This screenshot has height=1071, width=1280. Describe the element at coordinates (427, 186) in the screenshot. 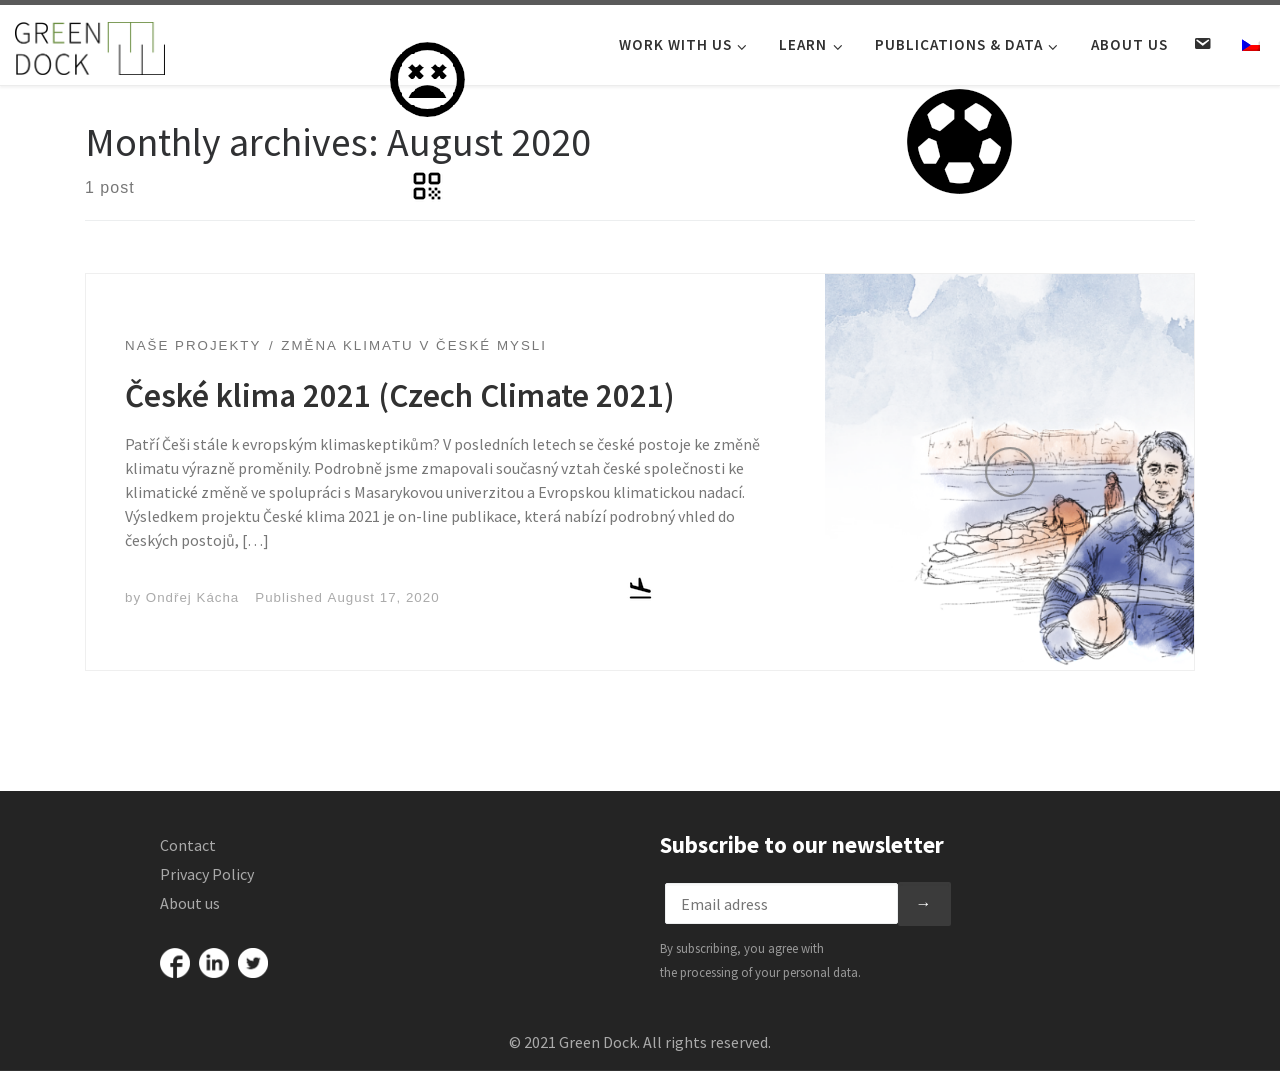

I see `scan or generate a QR code` at that location.